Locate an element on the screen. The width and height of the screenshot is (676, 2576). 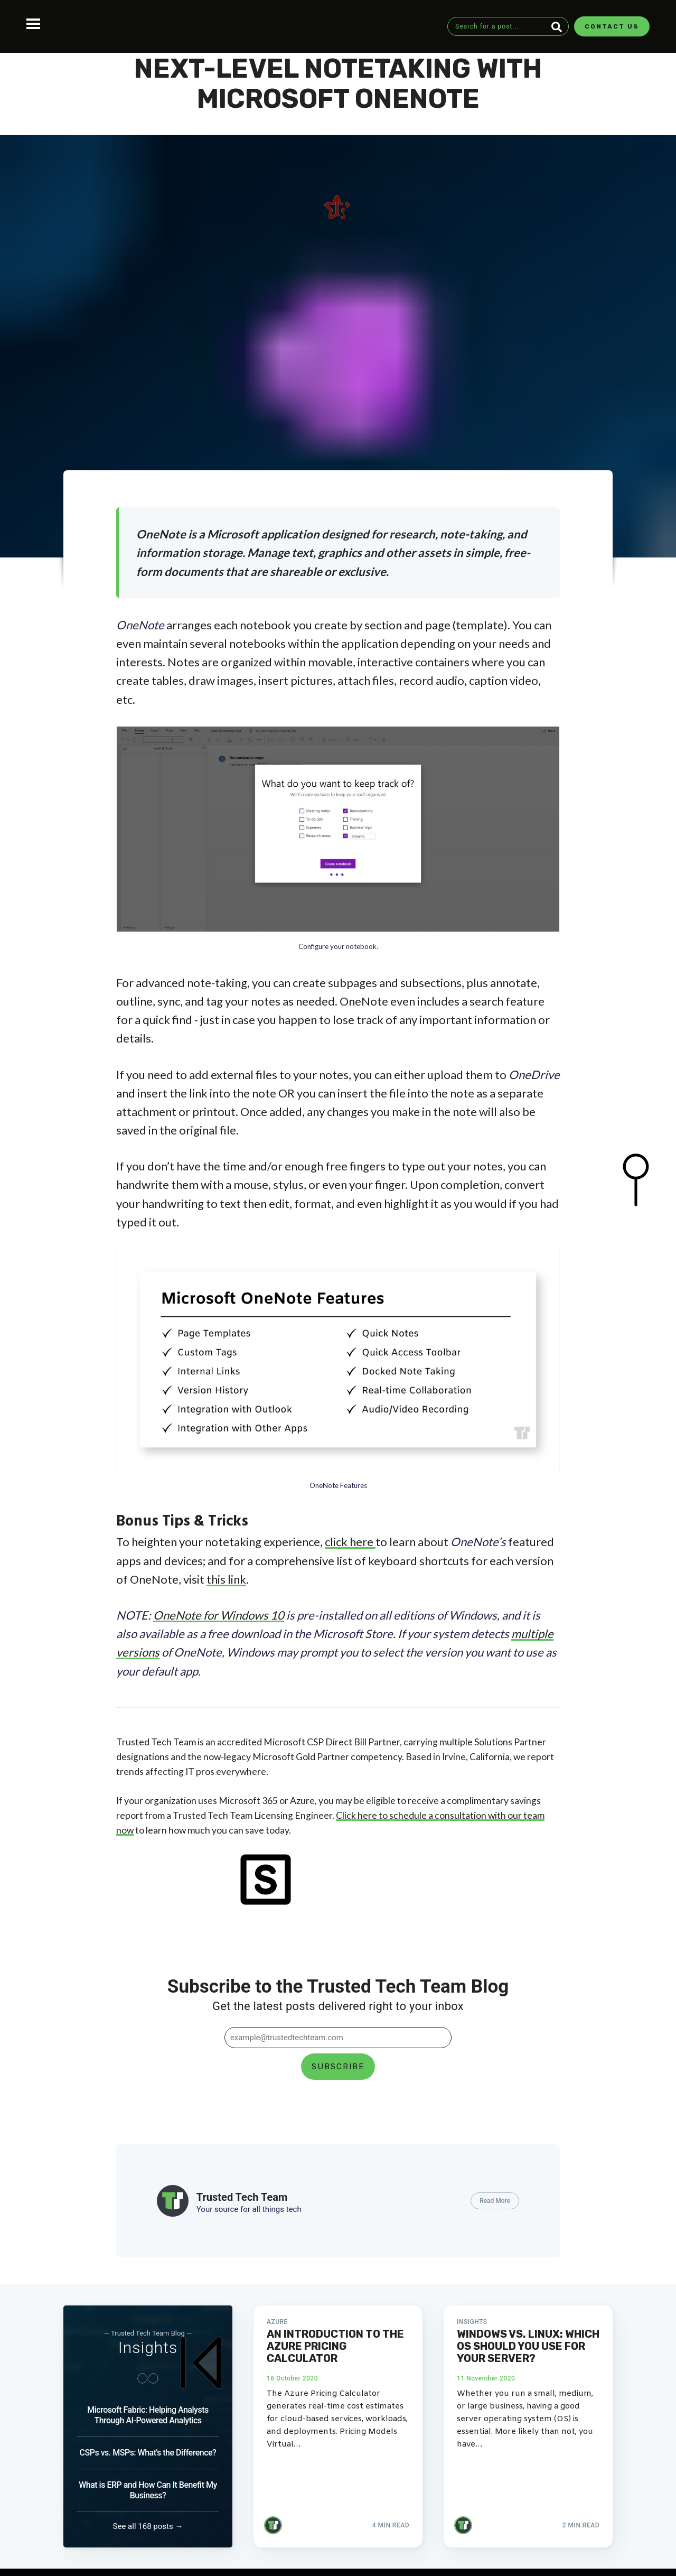
go to the beginning or first item is located at coordinates (200, 2363).